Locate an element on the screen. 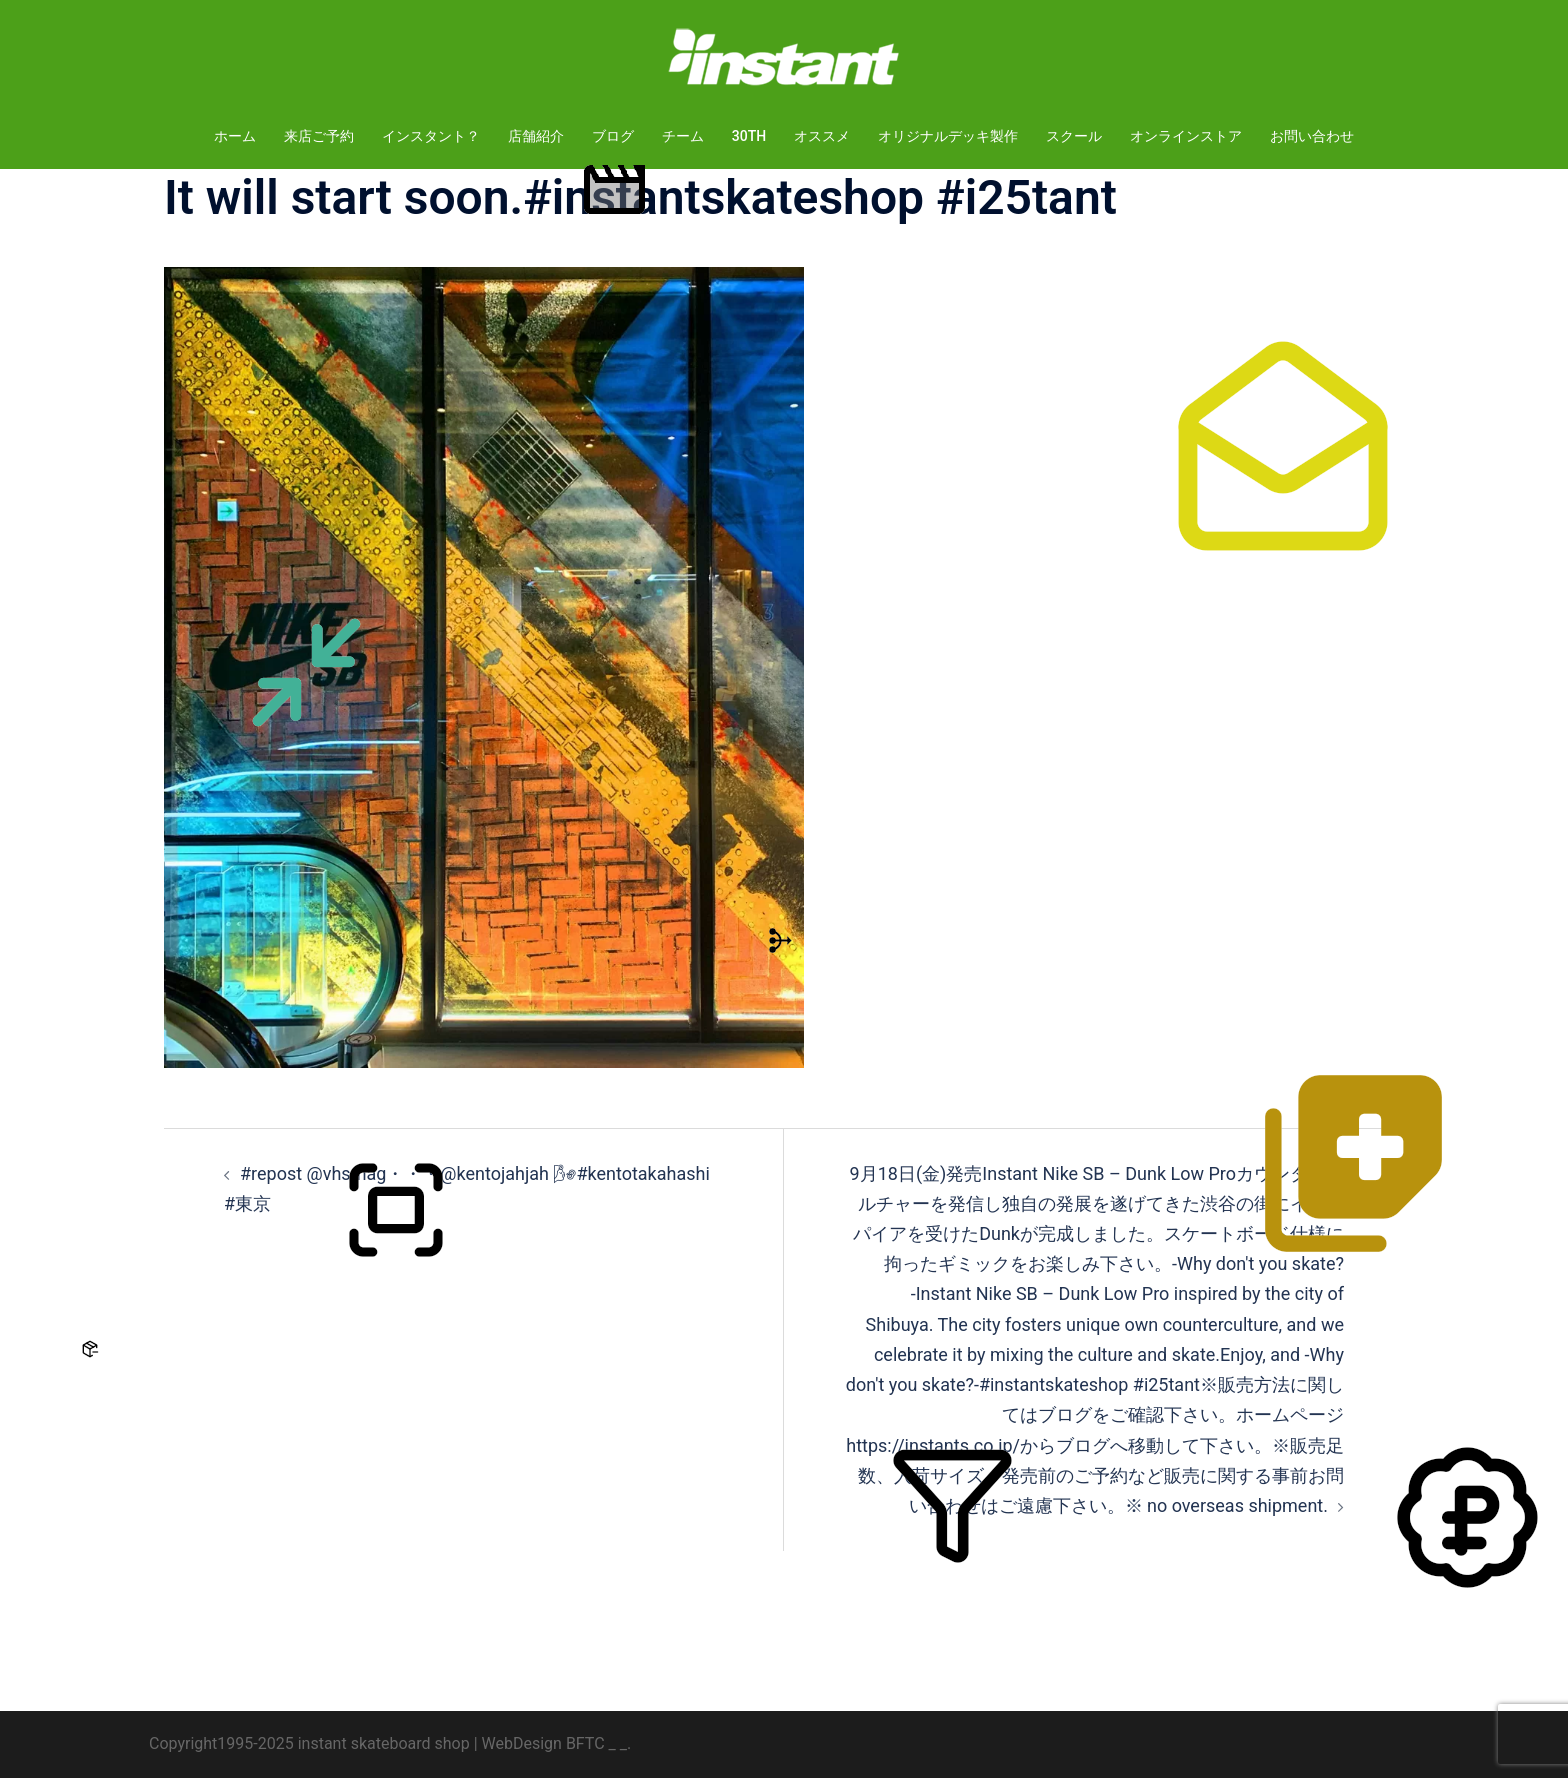 Image resolution: width=1568 pixels, height=1778 pixels. indicates russian ruble currency or payment option is located at coordinates (1467, 1517).